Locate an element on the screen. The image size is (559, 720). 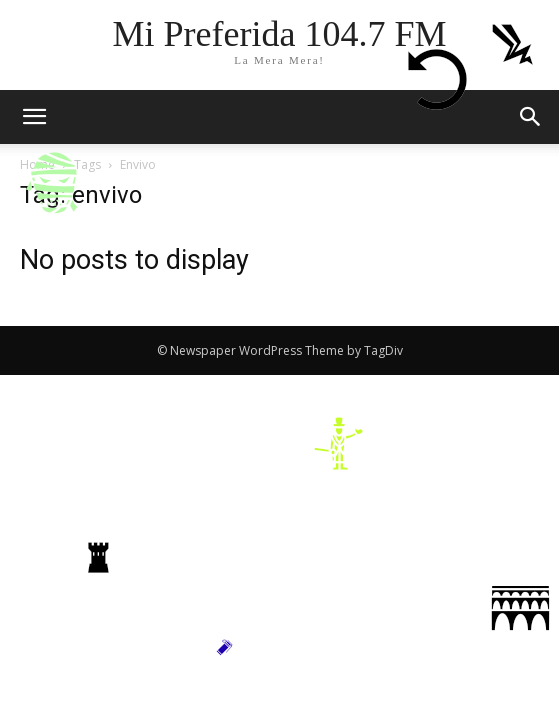
activate focus mode or concentration boost is located at coordinates (512, 44).